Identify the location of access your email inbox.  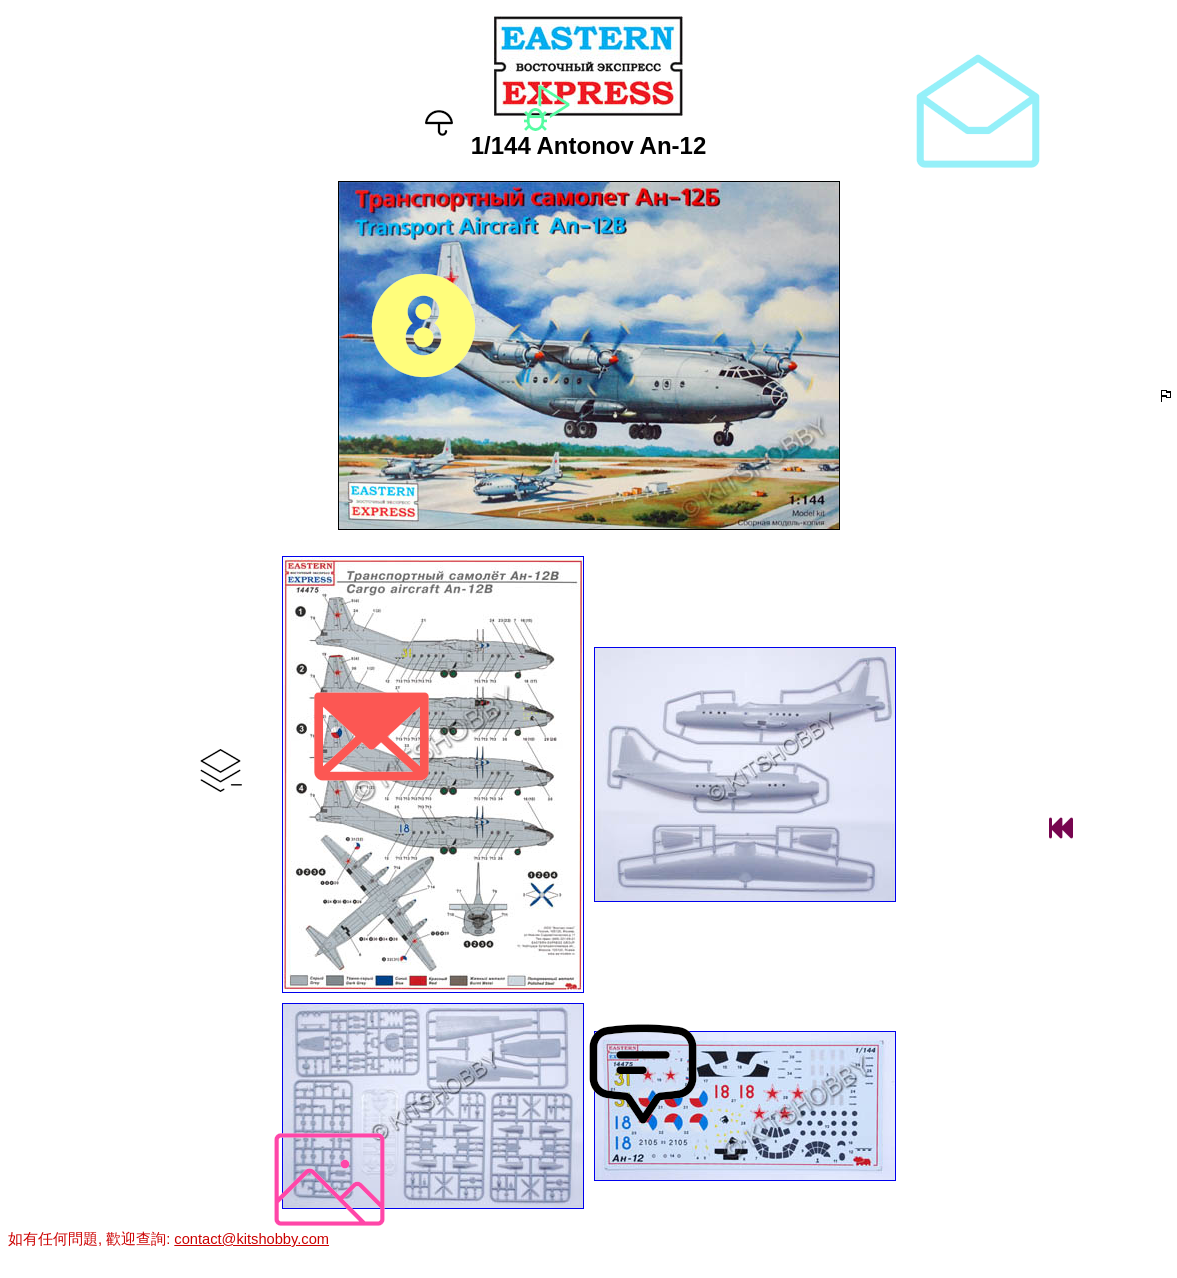
(371, 736).